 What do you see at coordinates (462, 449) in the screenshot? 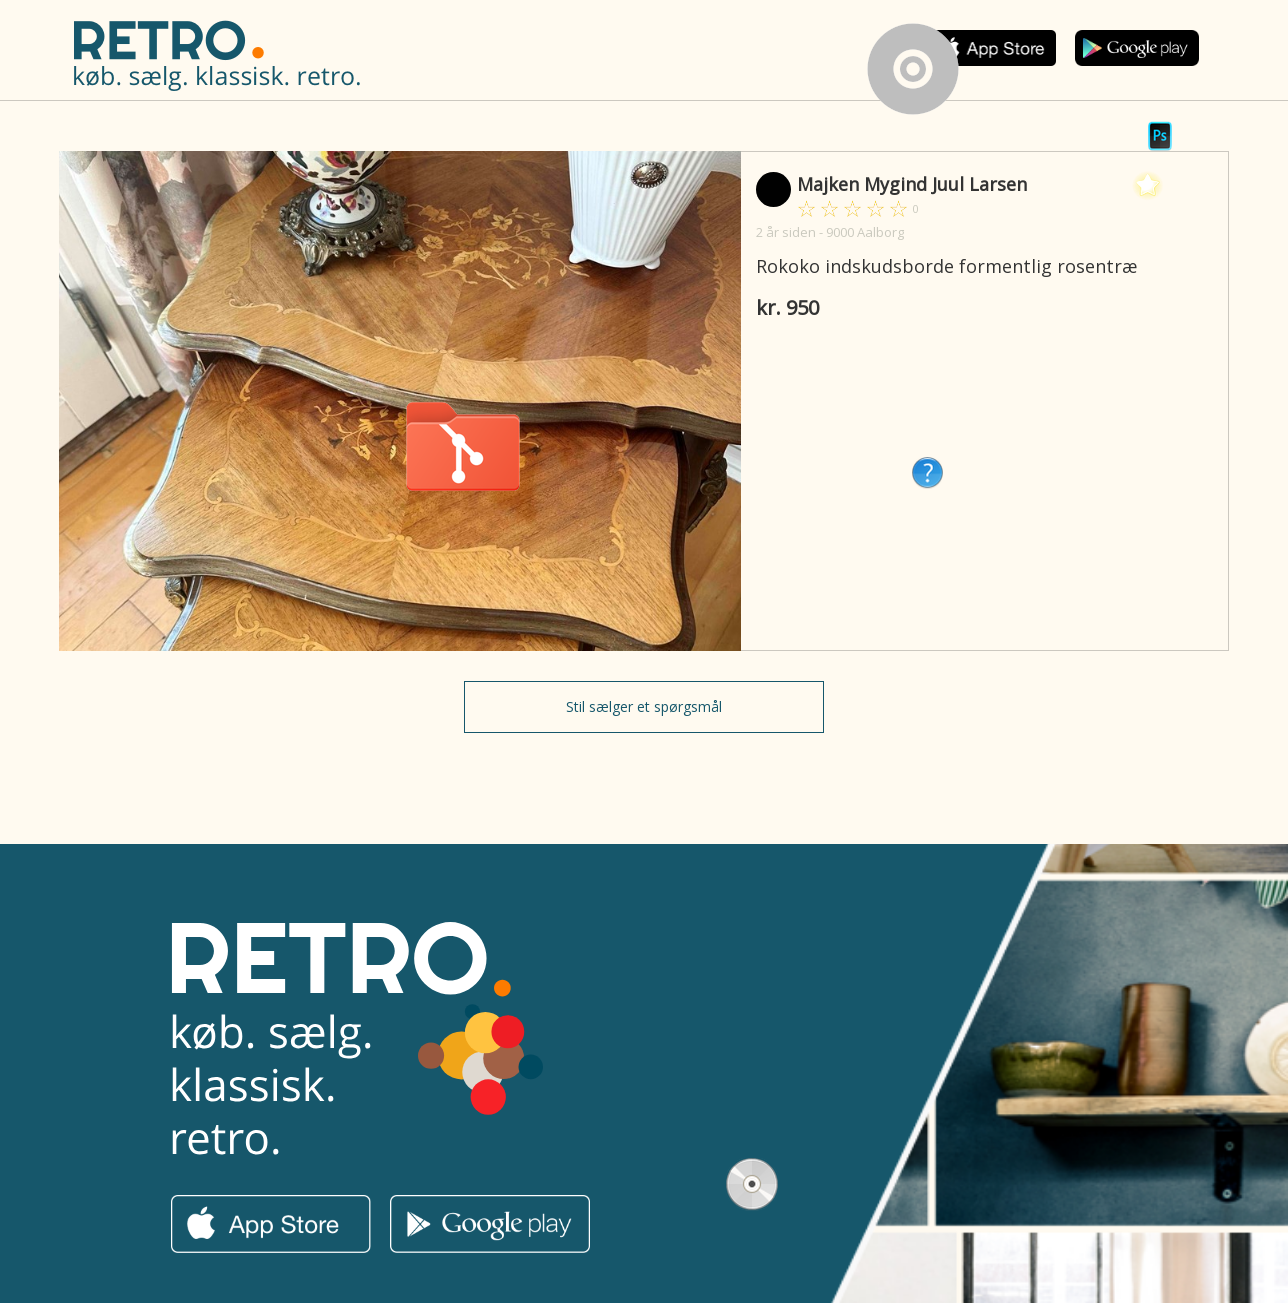
I see `open git repository folder` at bounding box center [462, 449].